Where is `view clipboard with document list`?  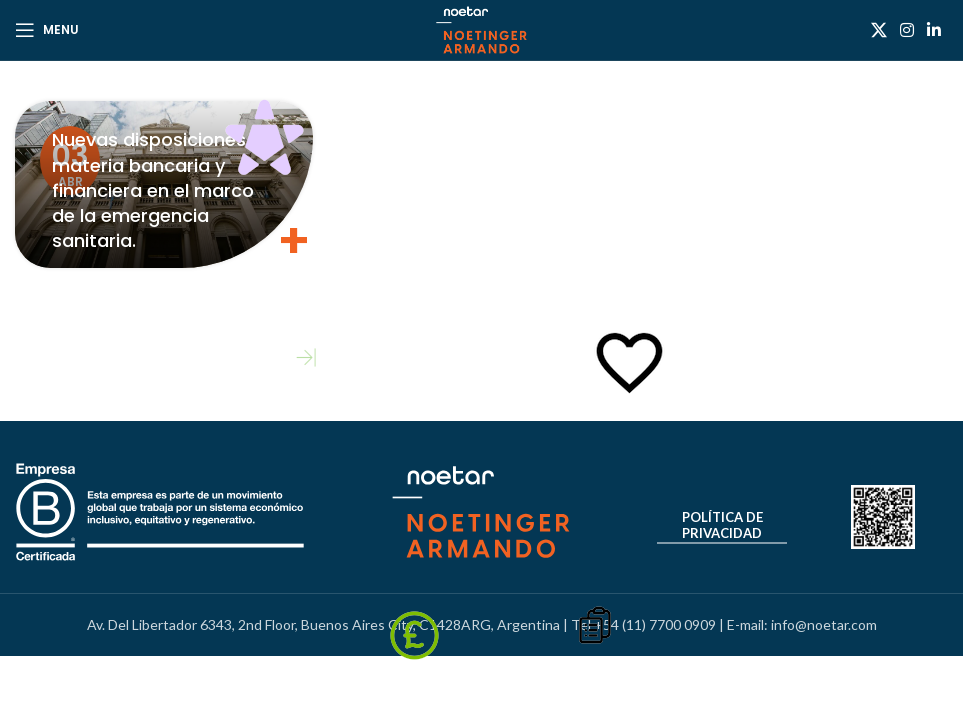
view clipboard with document list is located at coordinates (595, 625).